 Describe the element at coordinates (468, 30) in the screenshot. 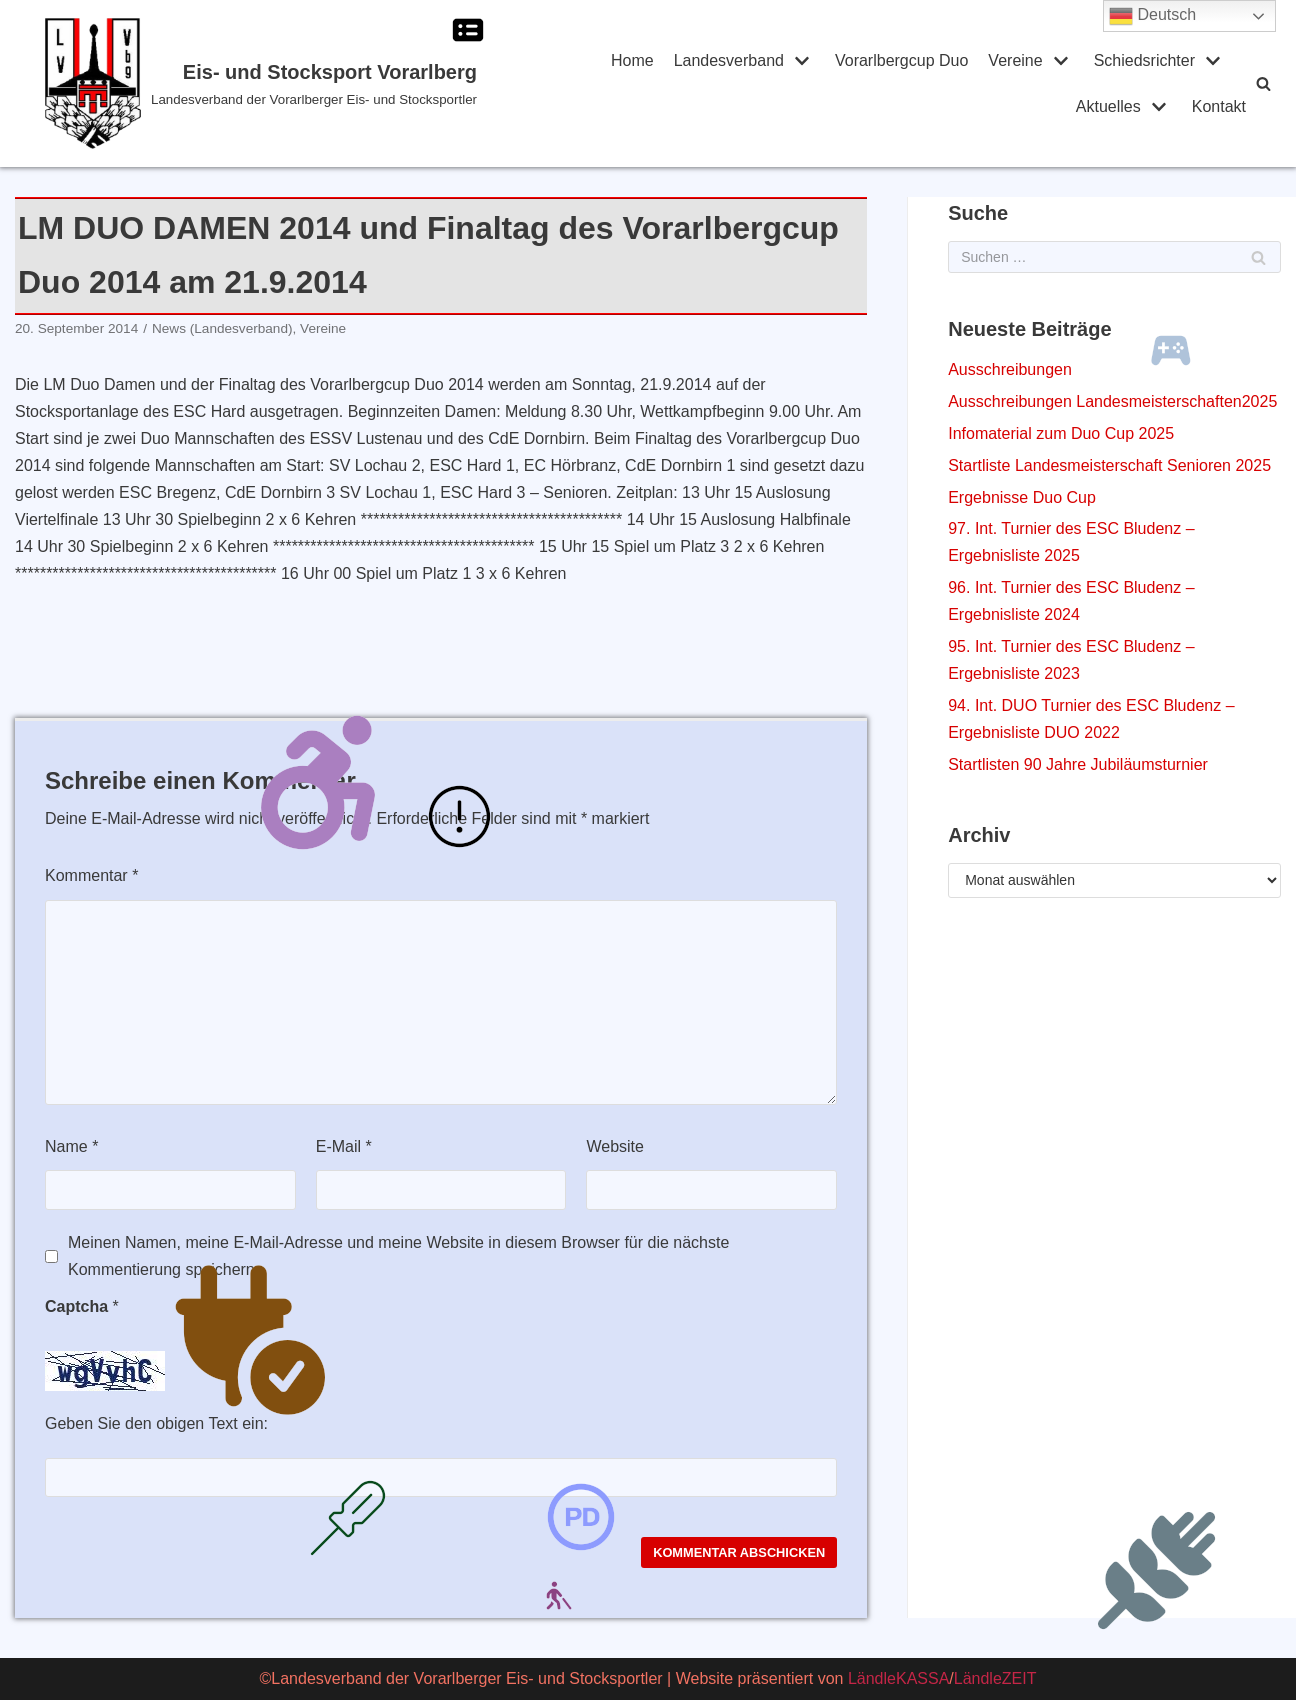

I see `view list details or summary` at that location.